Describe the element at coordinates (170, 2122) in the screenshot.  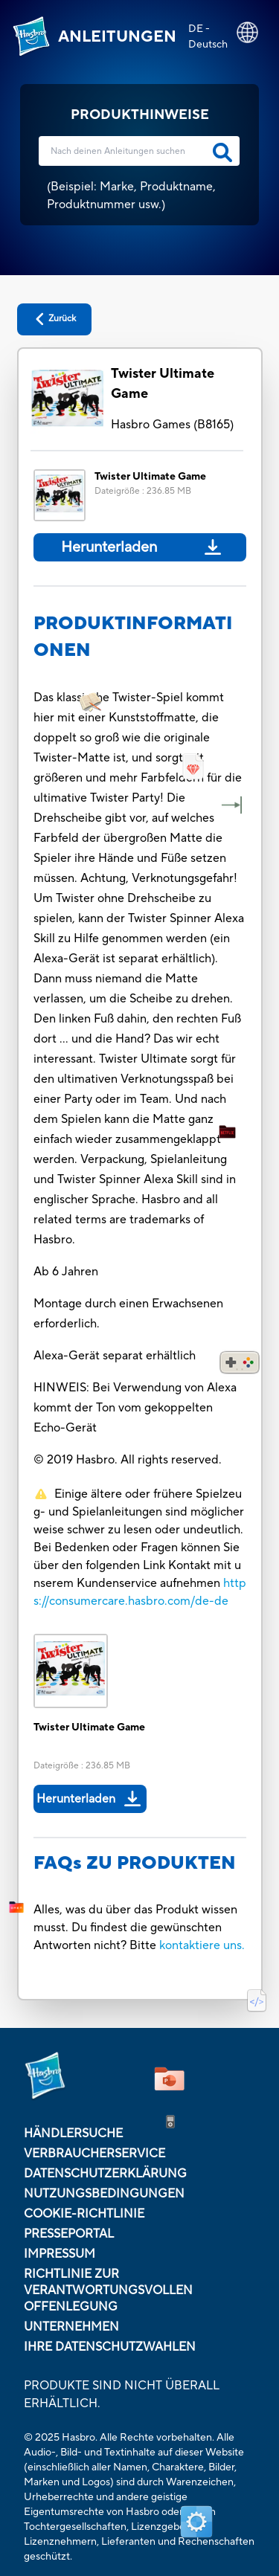
I see `multimedia player device` at that location.